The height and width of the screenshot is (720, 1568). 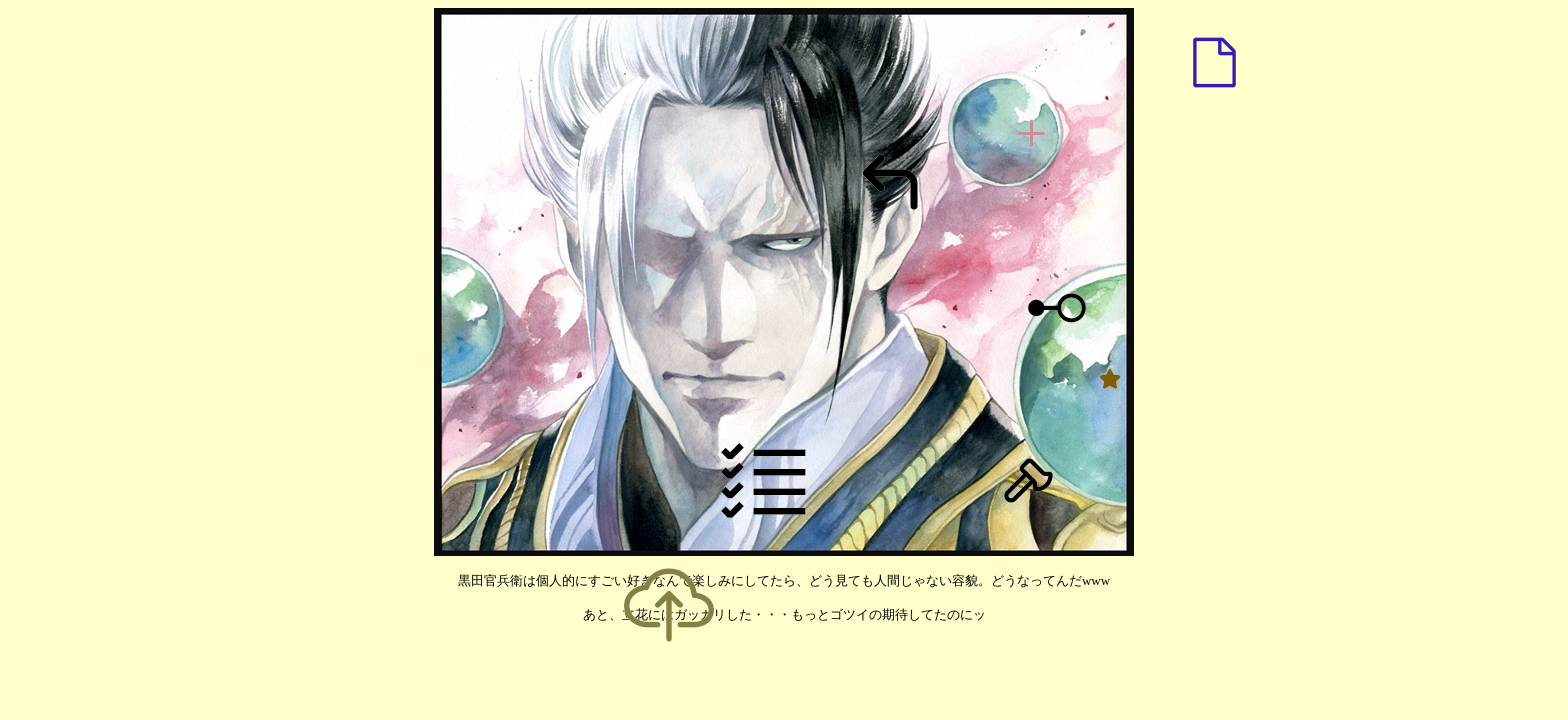 I want to click on add a new item, so click(x=1031, y=133).